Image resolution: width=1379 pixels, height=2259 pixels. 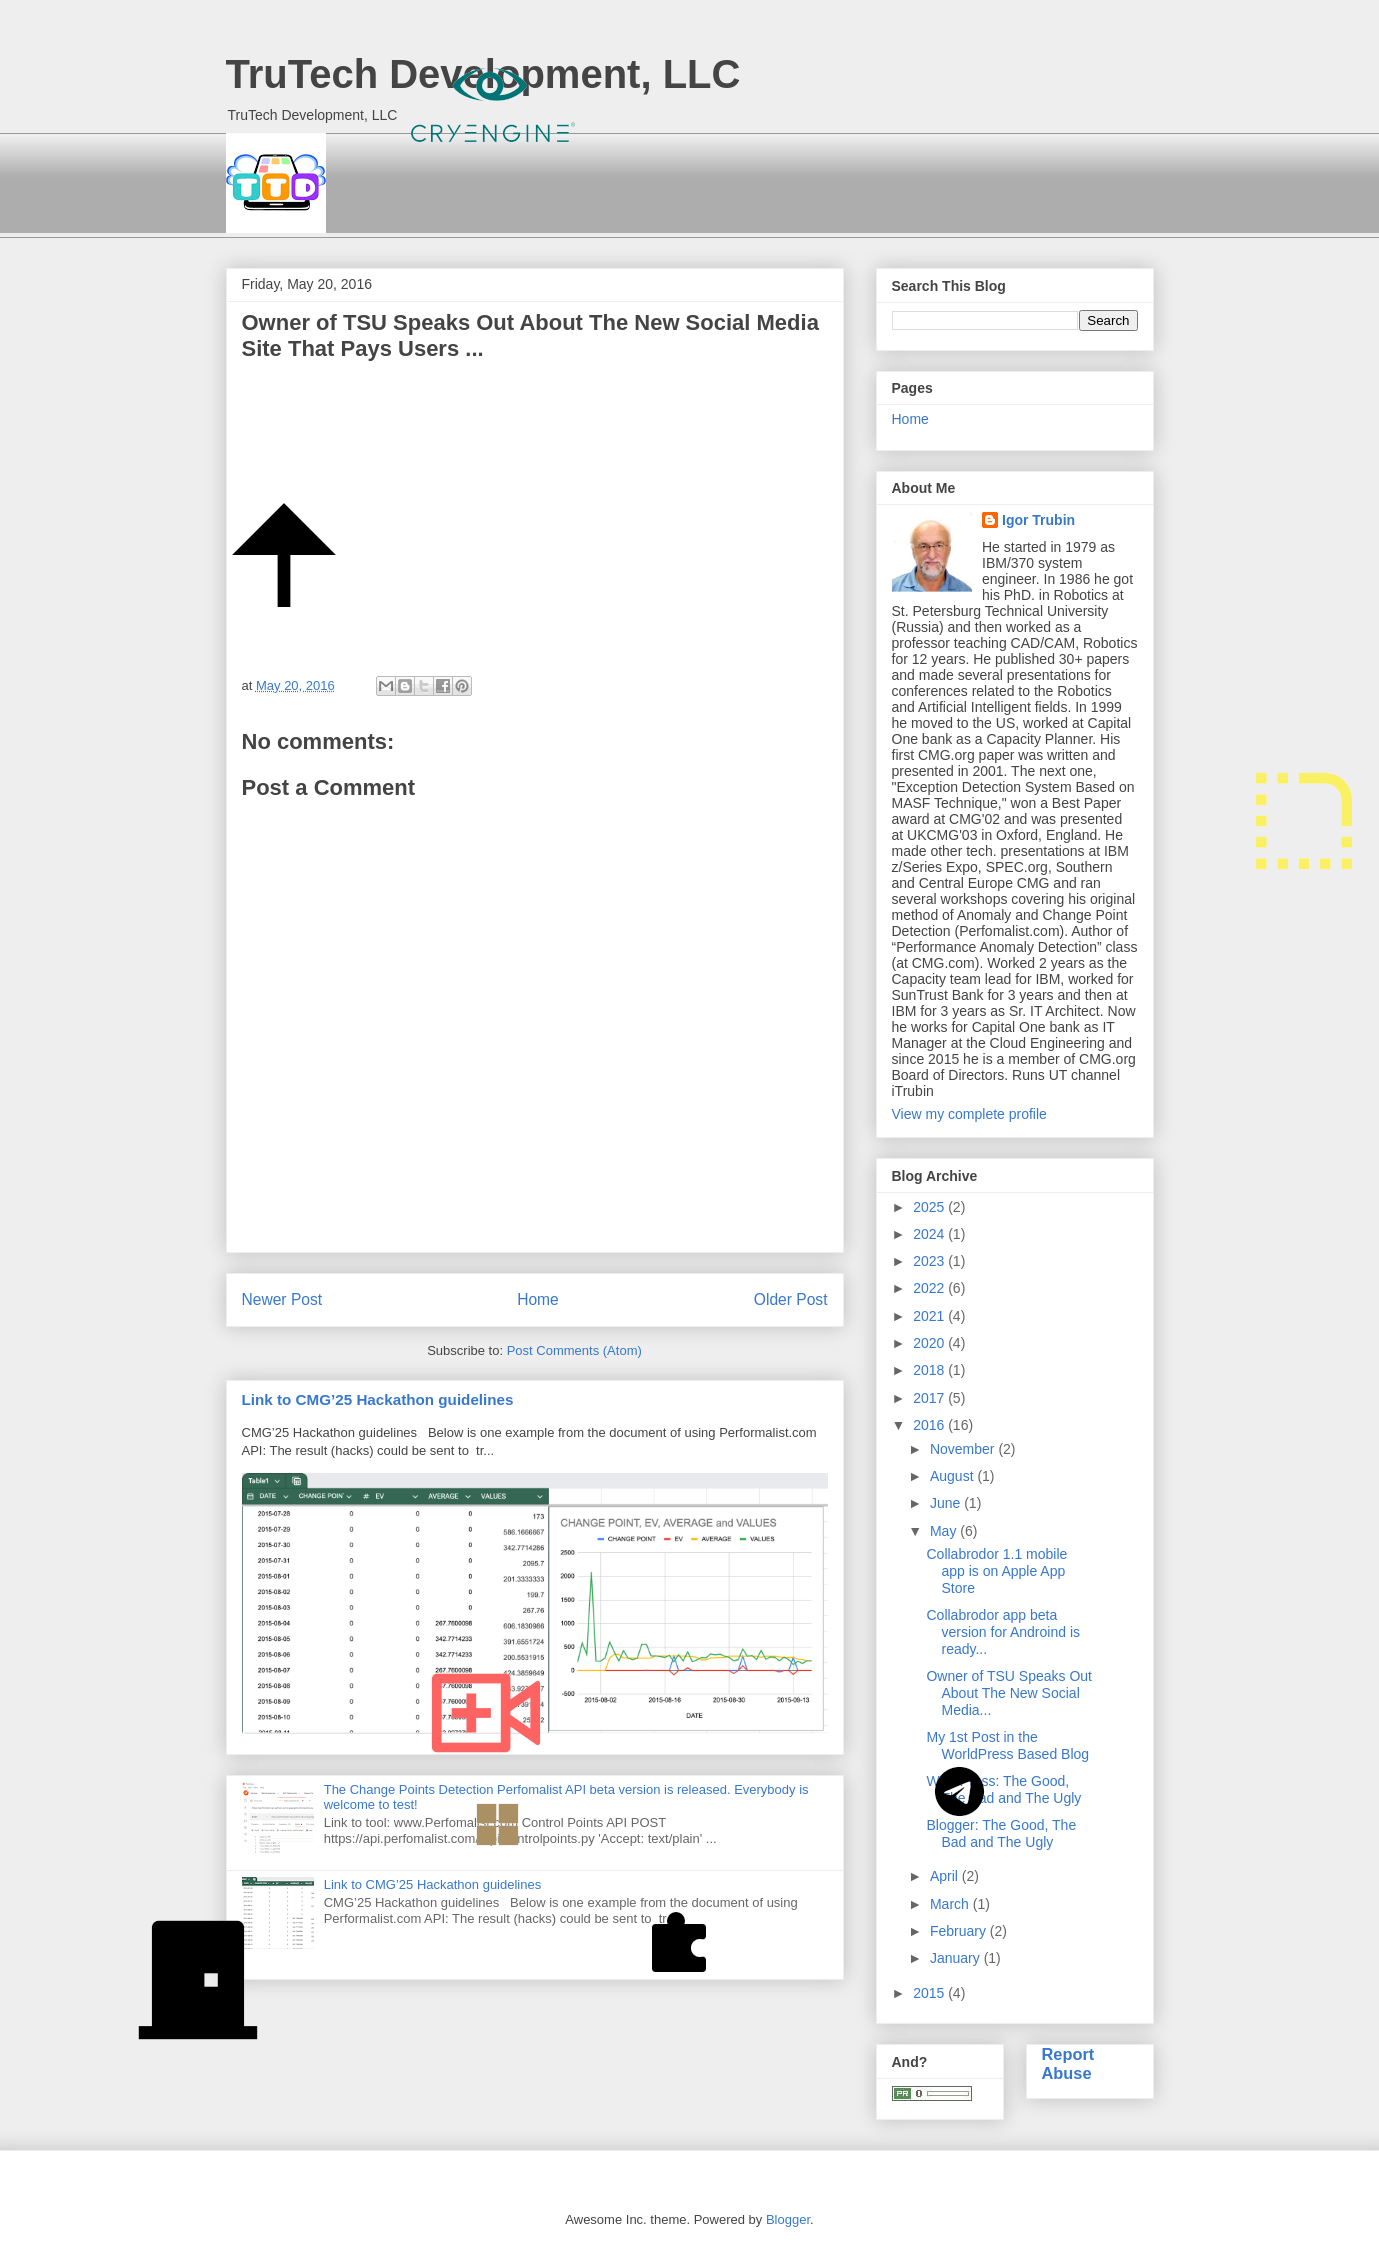 I want to click on access plugins or extensions, so click(x=679, y=1945).